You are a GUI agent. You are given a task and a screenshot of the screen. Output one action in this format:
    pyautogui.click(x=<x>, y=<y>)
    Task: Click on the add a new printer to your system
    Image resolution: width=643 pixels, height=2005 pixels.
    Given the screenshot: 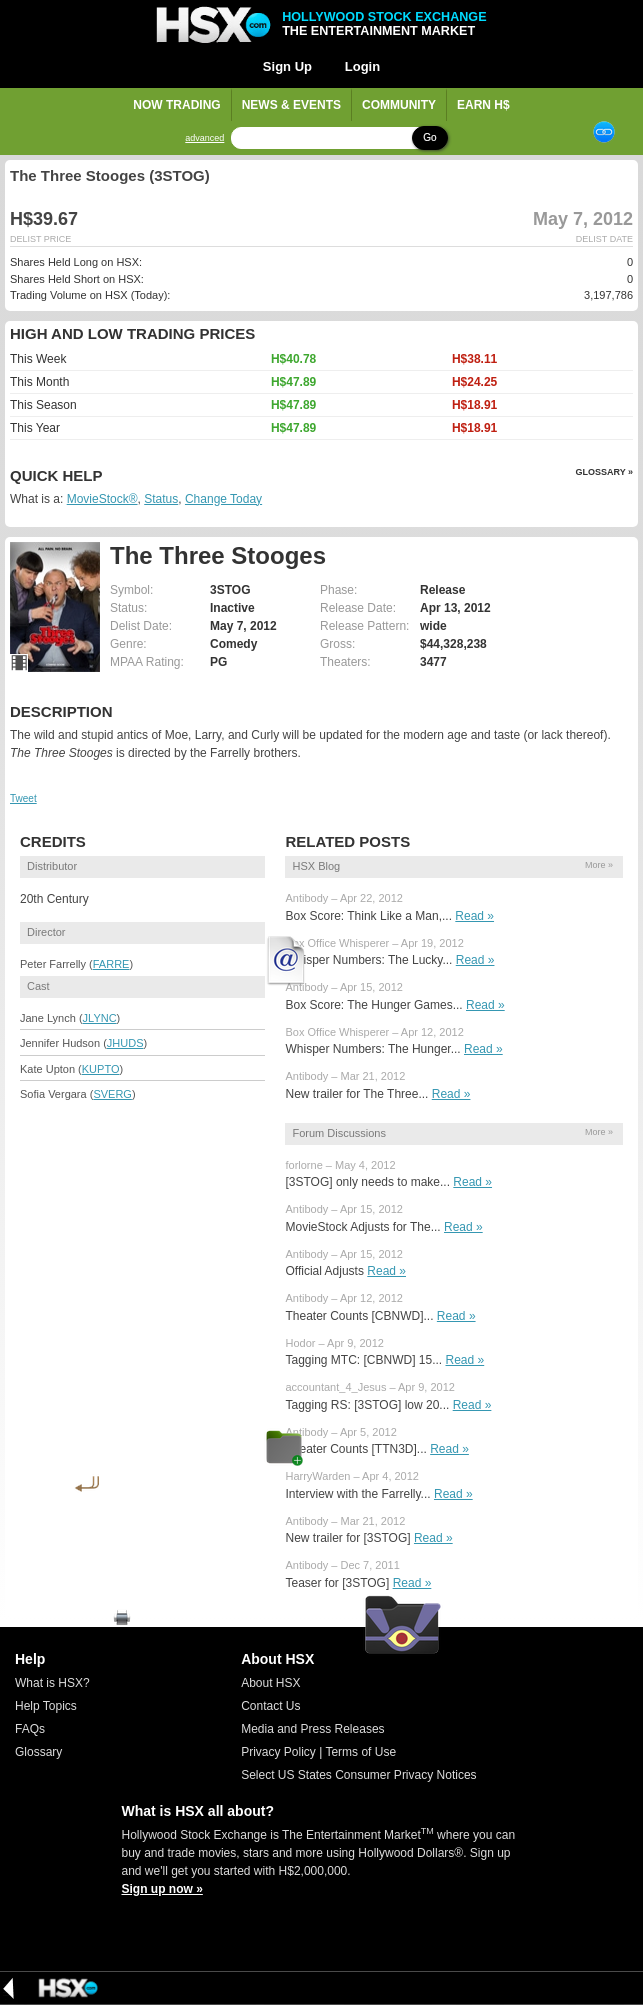 What is the action you would take?
    pyautogui.click(x=122, y=1617)
    